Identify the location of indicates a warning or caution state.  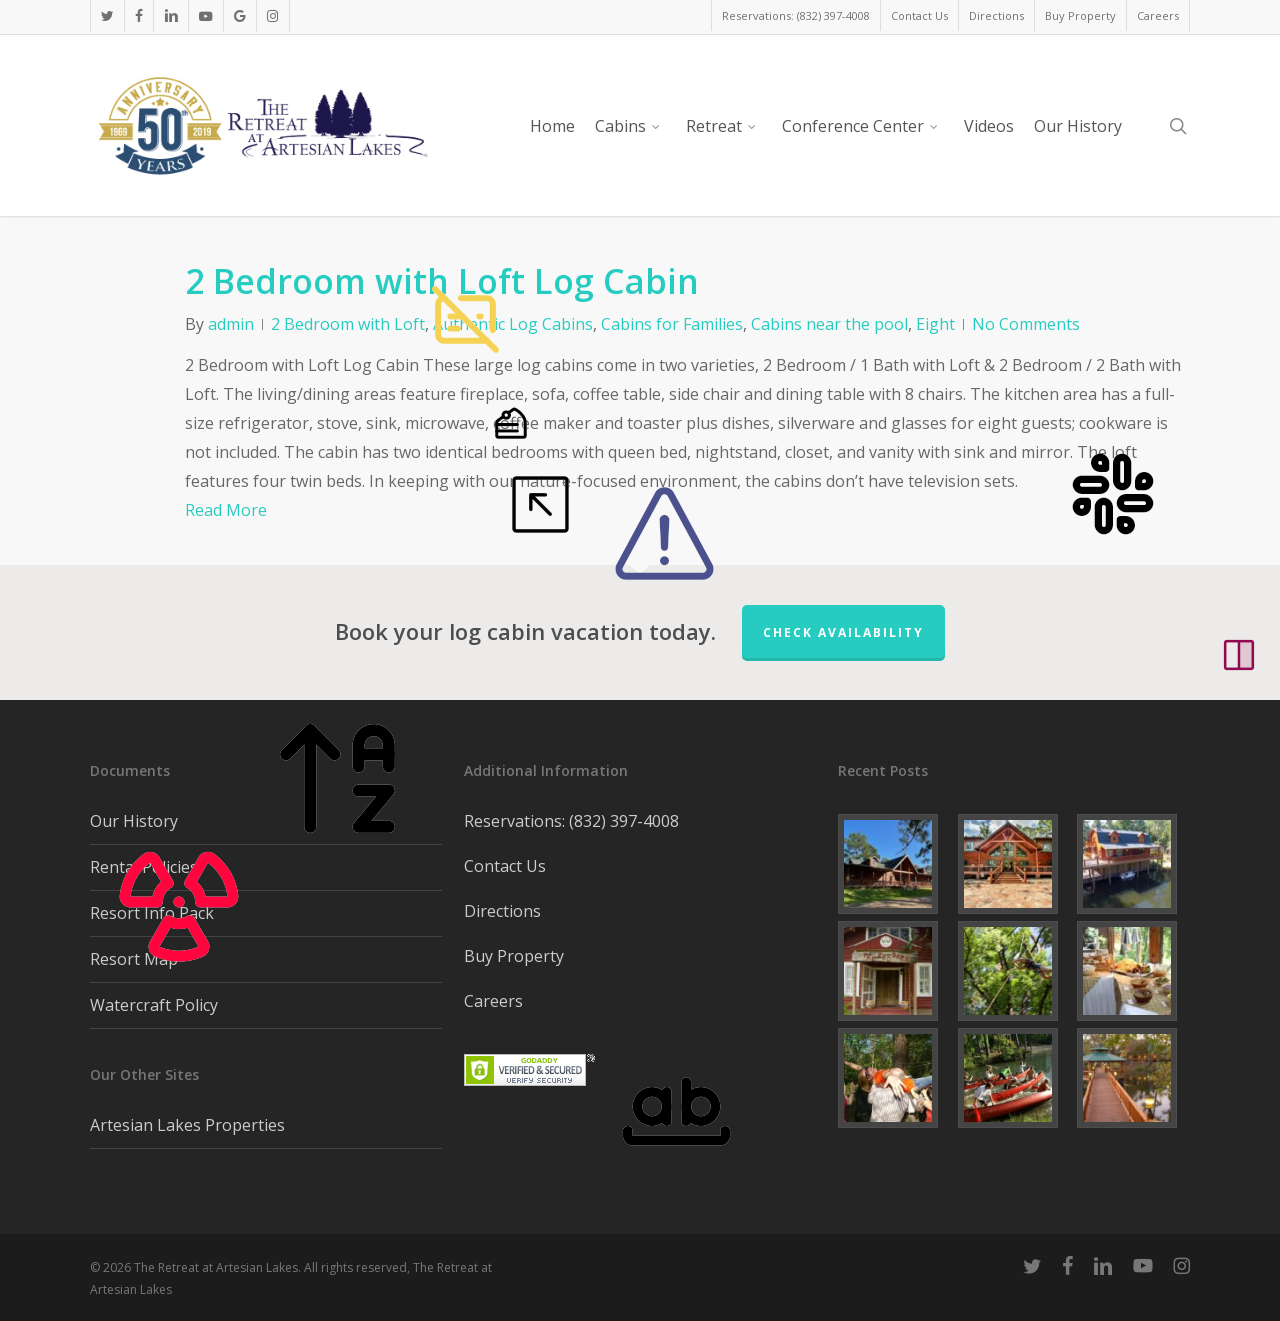
(664, 533).